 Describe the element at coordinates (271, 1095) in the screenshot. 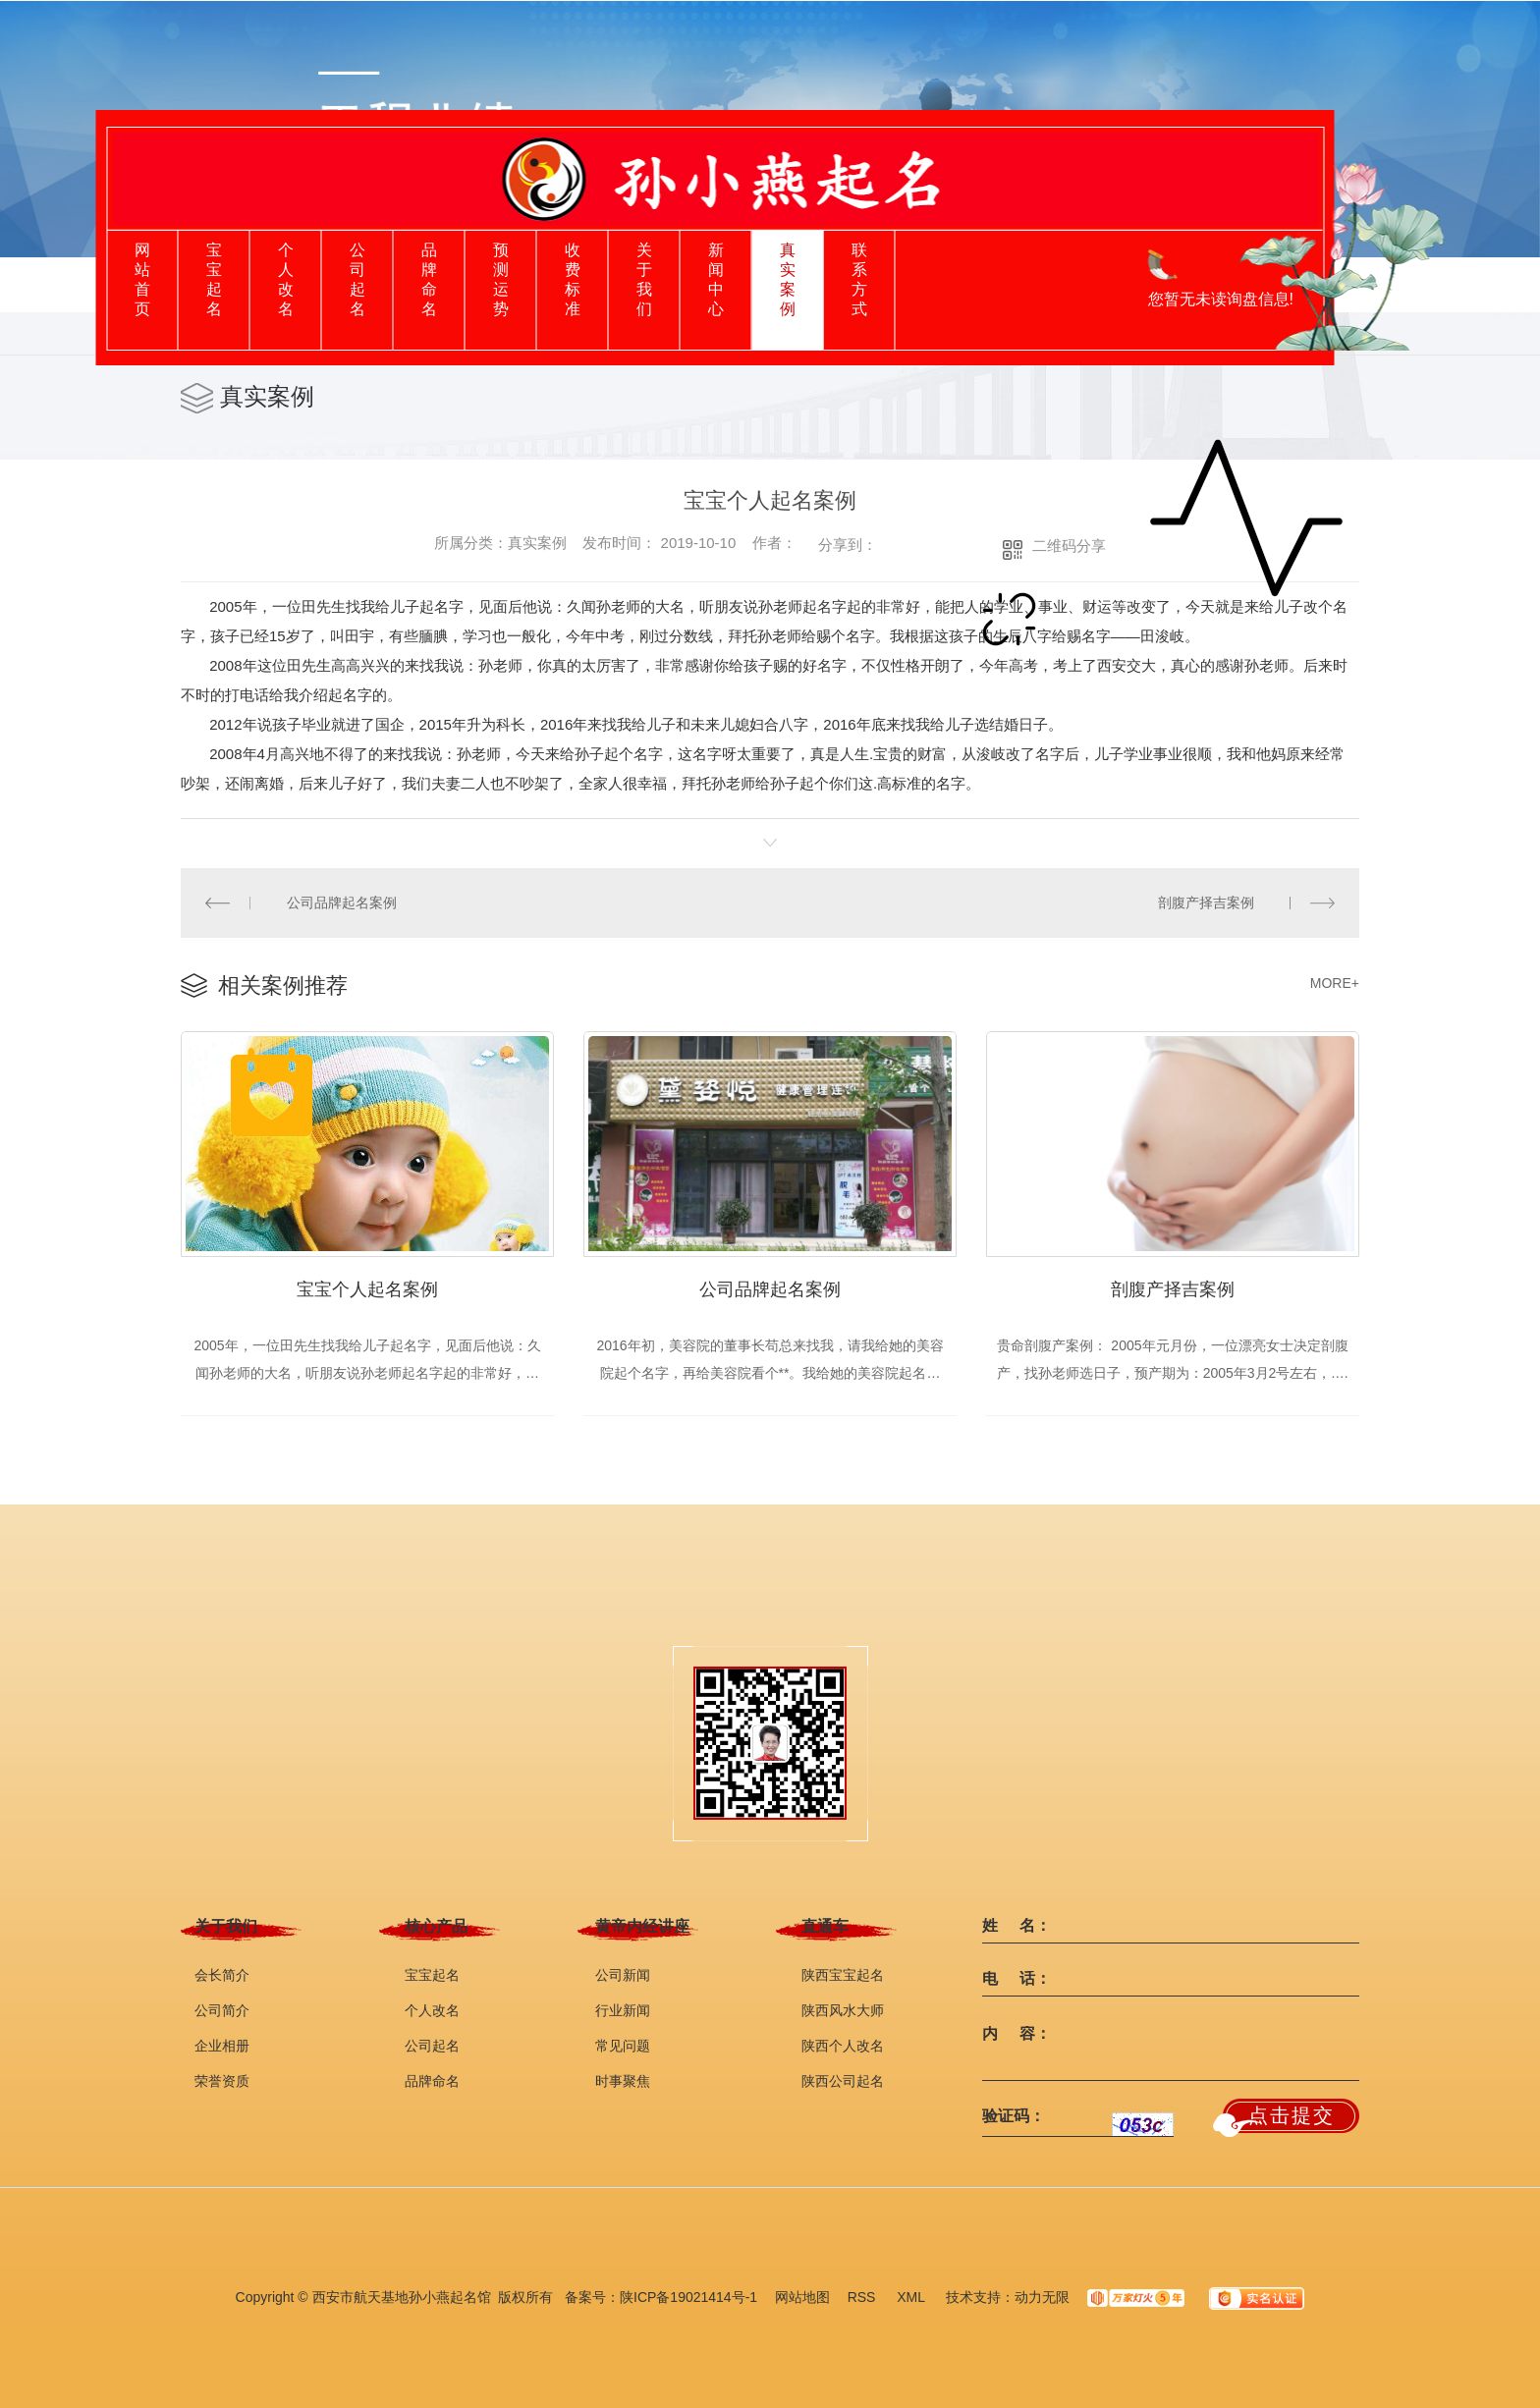

I see `view favorite or saved dates` at that location.